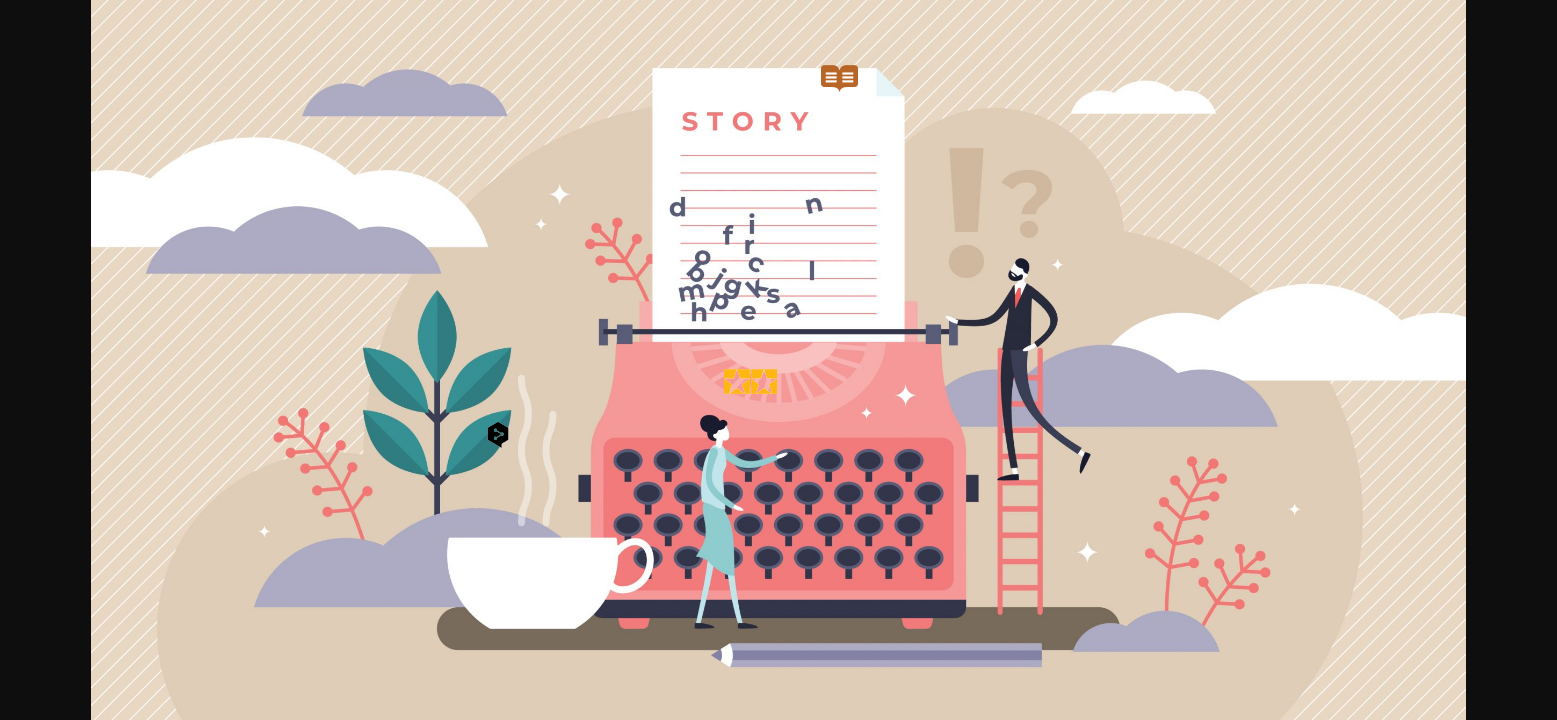 Image resolution: width=1557 pixels, height=720 pixels. I want to click on open DeepL translator, so click(498, 435).